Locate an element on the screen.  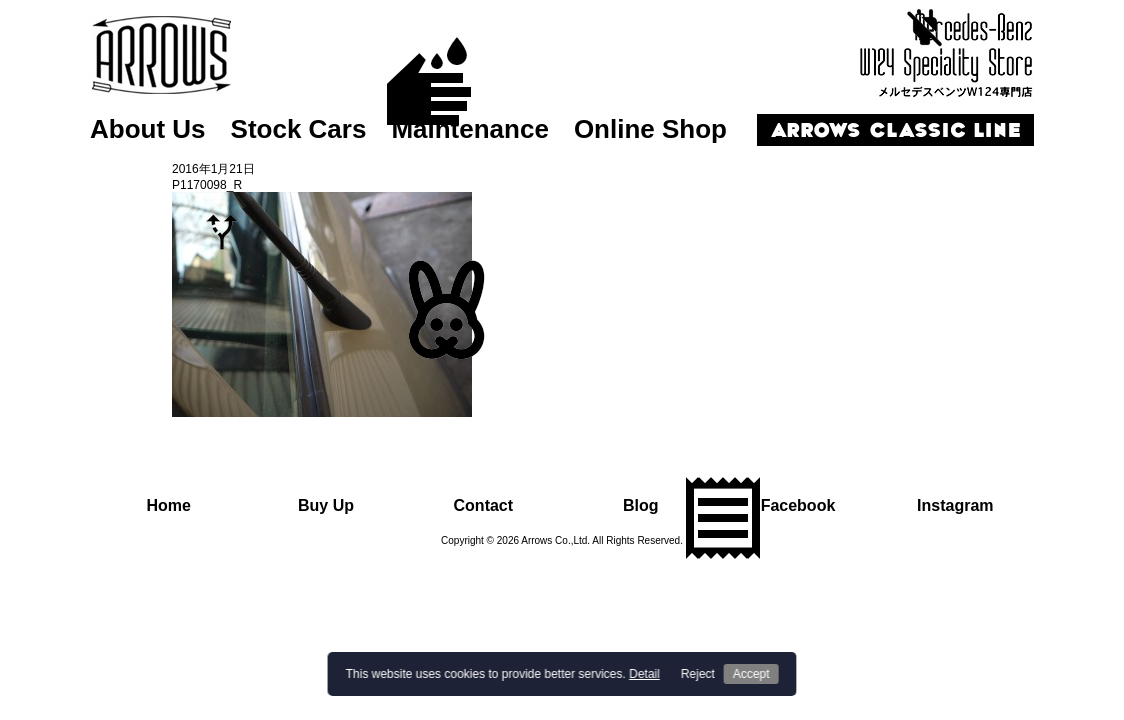
view alternative routes is located at coordinates (222, 232).